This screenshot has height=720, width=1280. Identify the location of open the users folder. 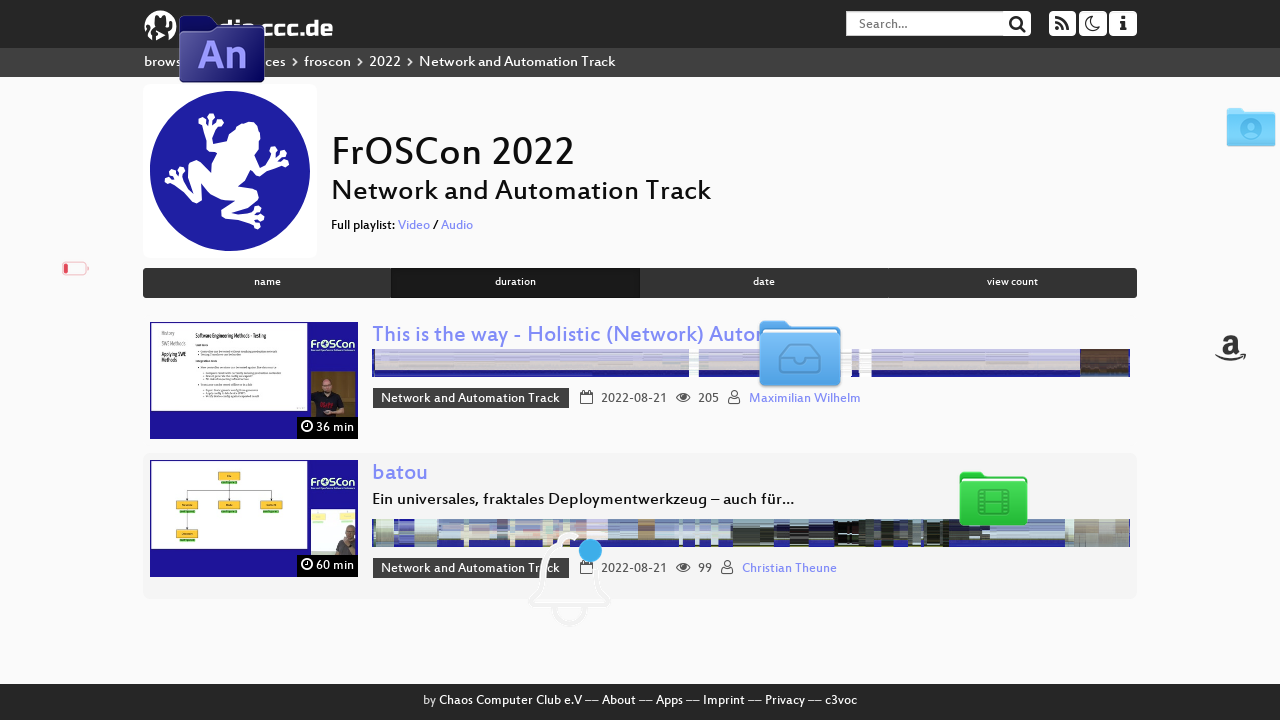
(1251, 127).